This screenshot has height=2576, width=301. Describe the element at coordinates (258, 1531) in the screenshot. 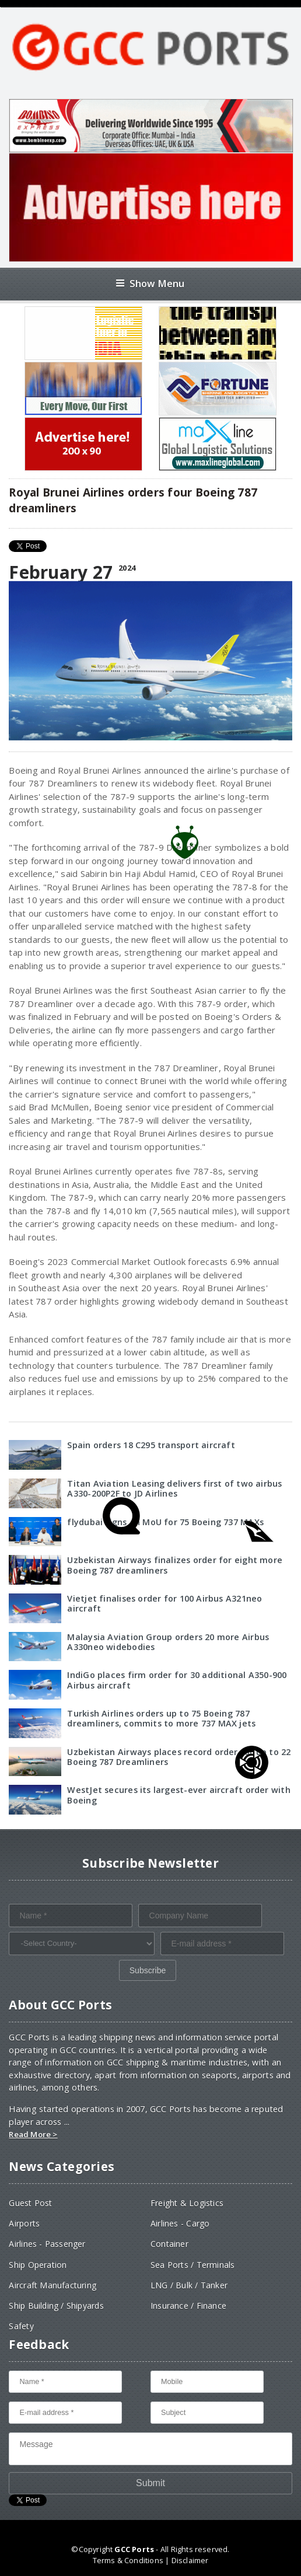

I see `open the Qantas airline app` at that location.